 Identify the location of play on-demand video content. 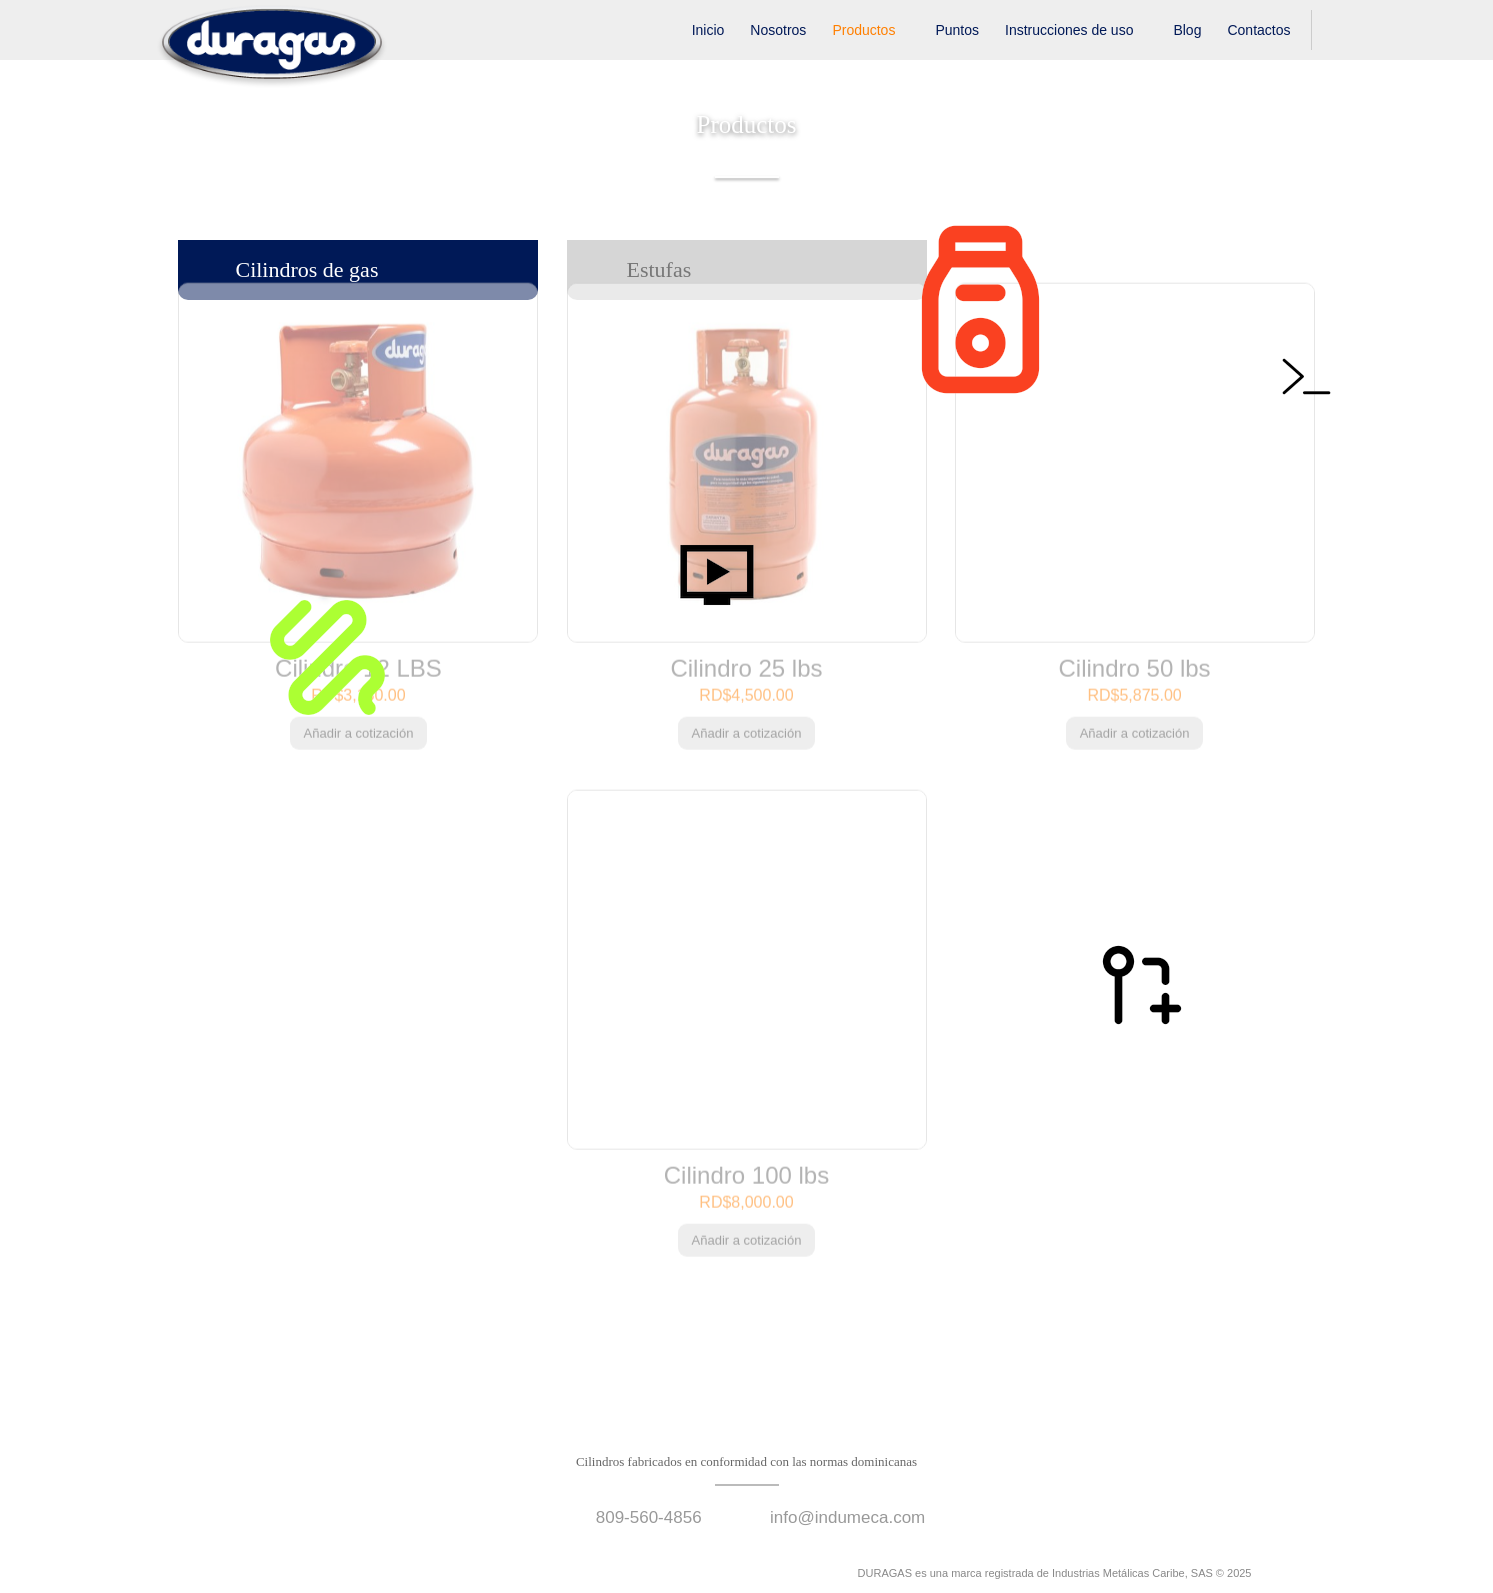
(717, 575).